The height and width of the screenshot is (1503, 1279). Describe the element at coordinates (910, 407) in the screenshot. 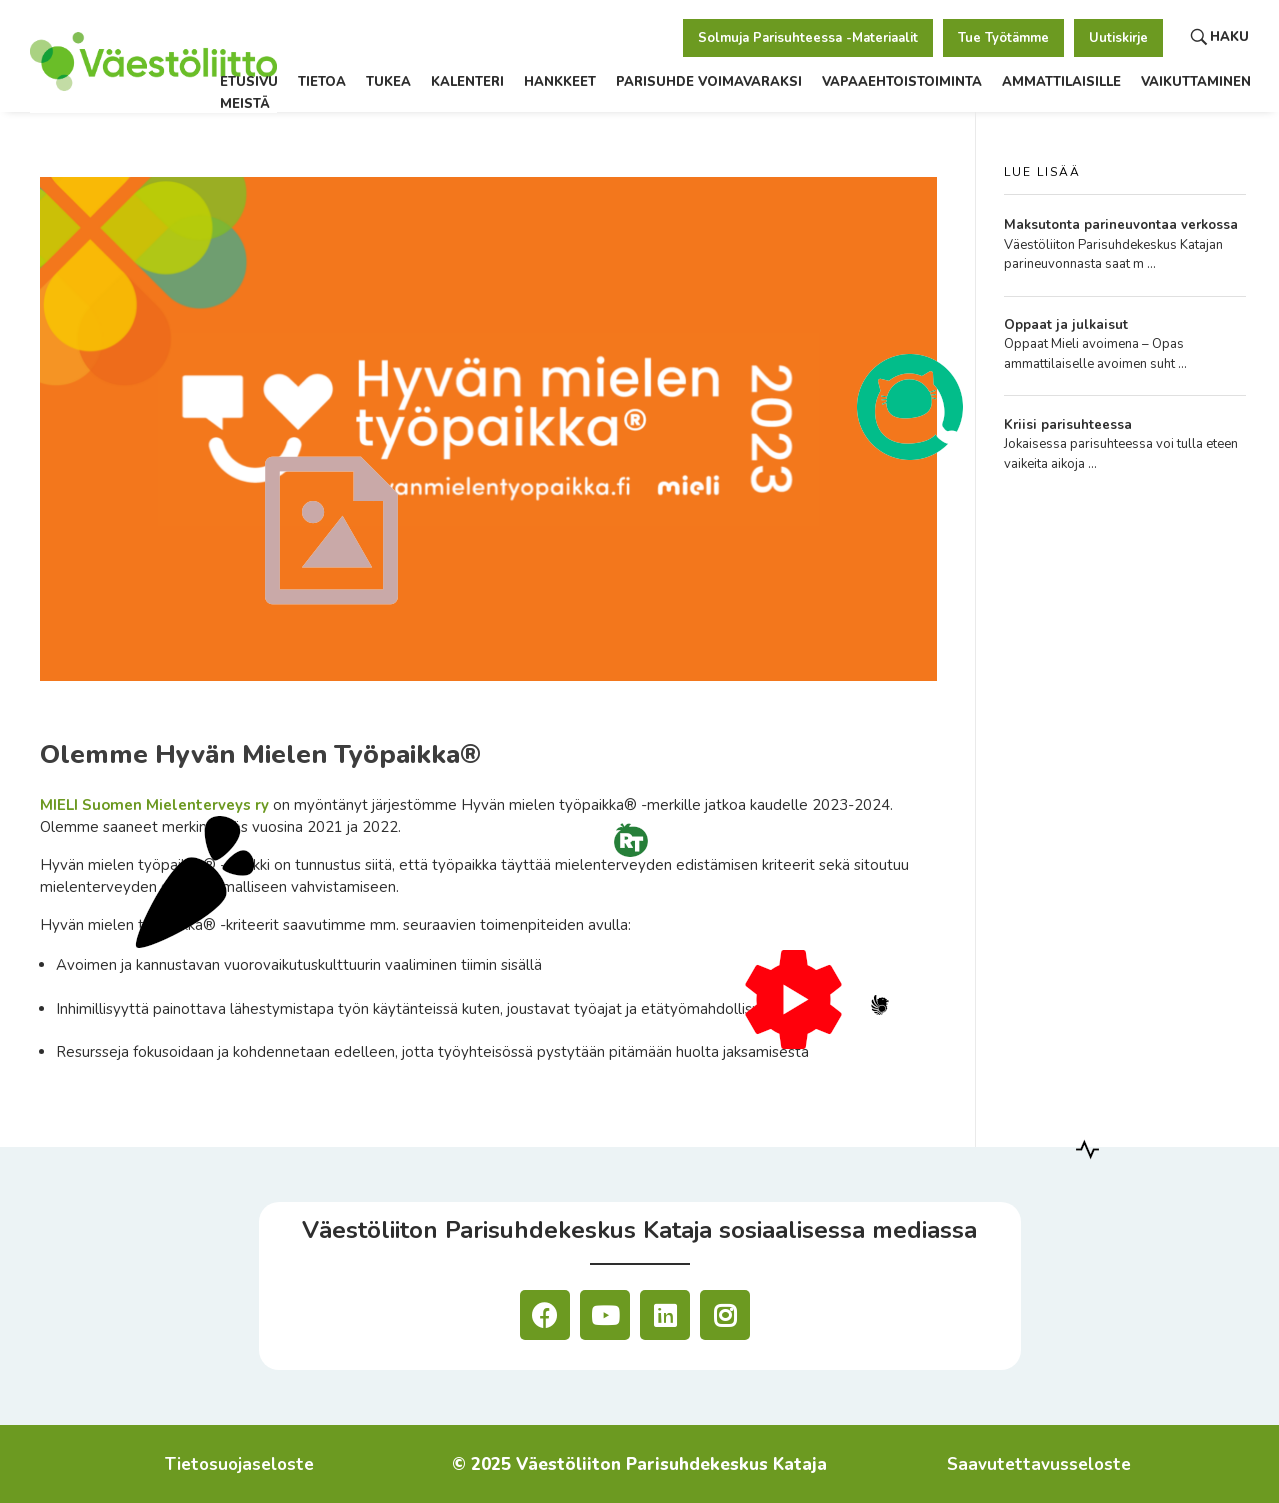

I see `visit qiita developer community` at that location.